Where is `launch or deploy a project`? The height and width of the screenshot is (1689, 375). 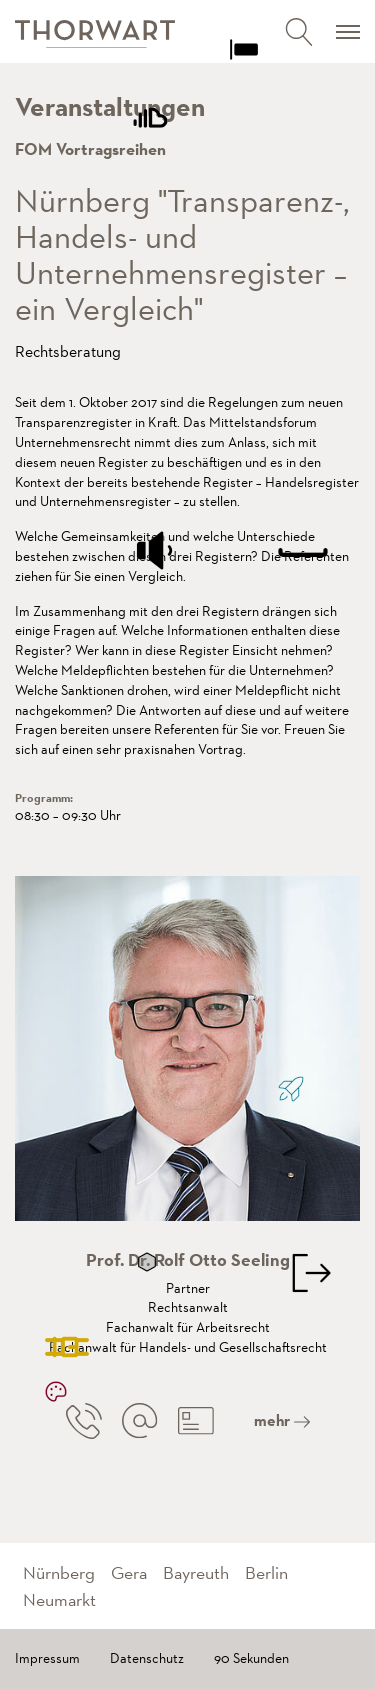 launch or deploy a project is located at coordinates (291, 1088).